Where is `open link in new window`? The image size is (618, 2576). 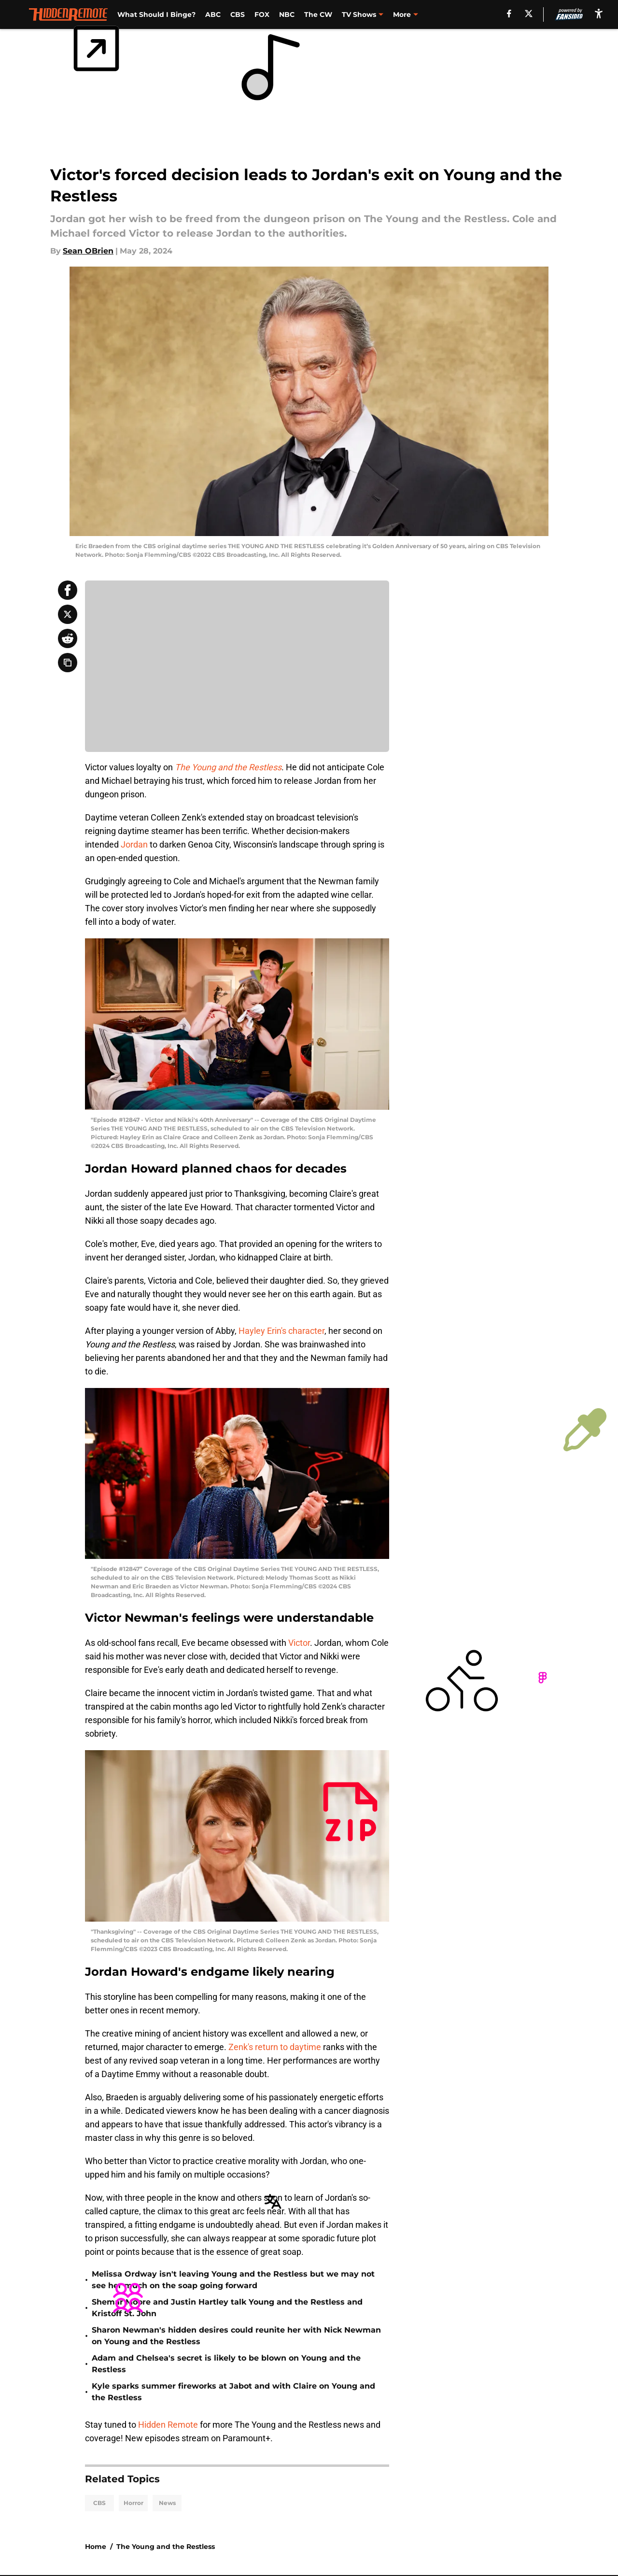
open link in new window is located at coordinates (96, 48).